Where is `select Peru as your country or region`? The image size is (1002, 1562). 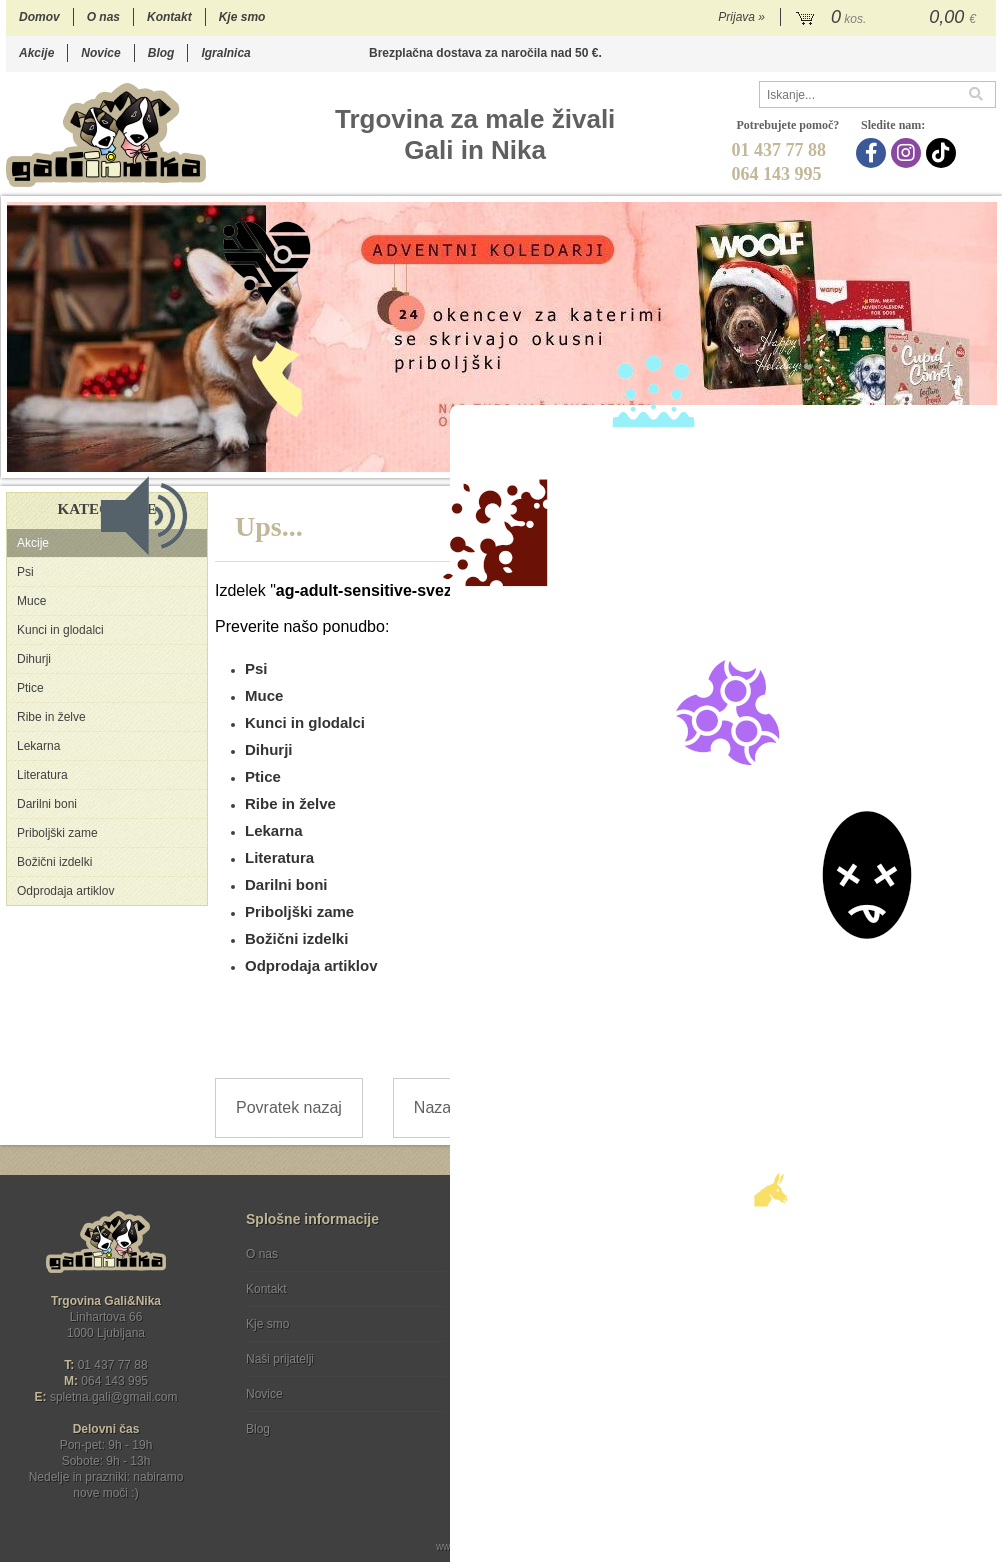
select Peru as your country or region is located at coordinates (277, 378).